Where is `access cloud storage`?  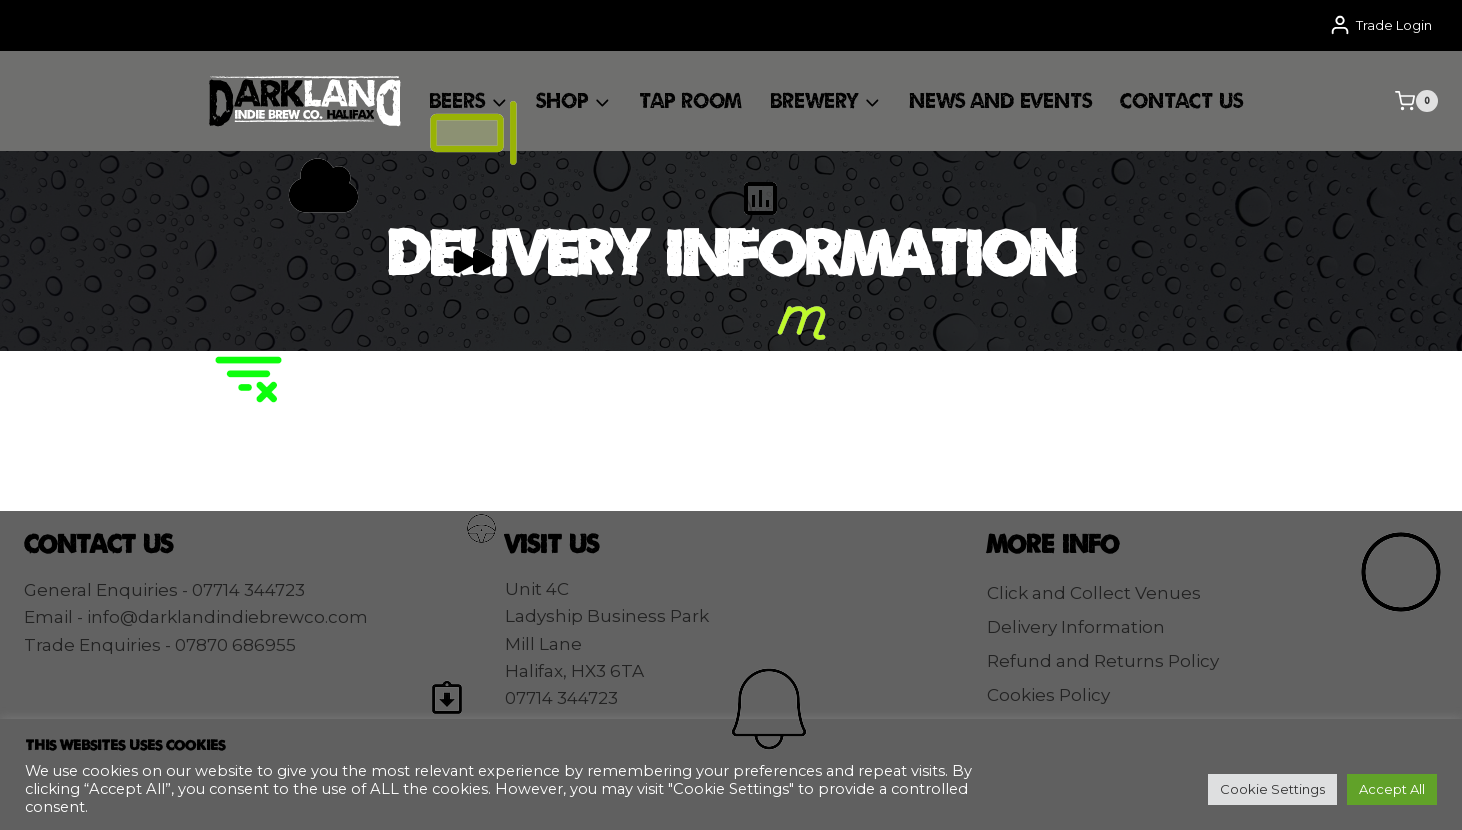 access cloud storage is located at coordinates (323, 185).